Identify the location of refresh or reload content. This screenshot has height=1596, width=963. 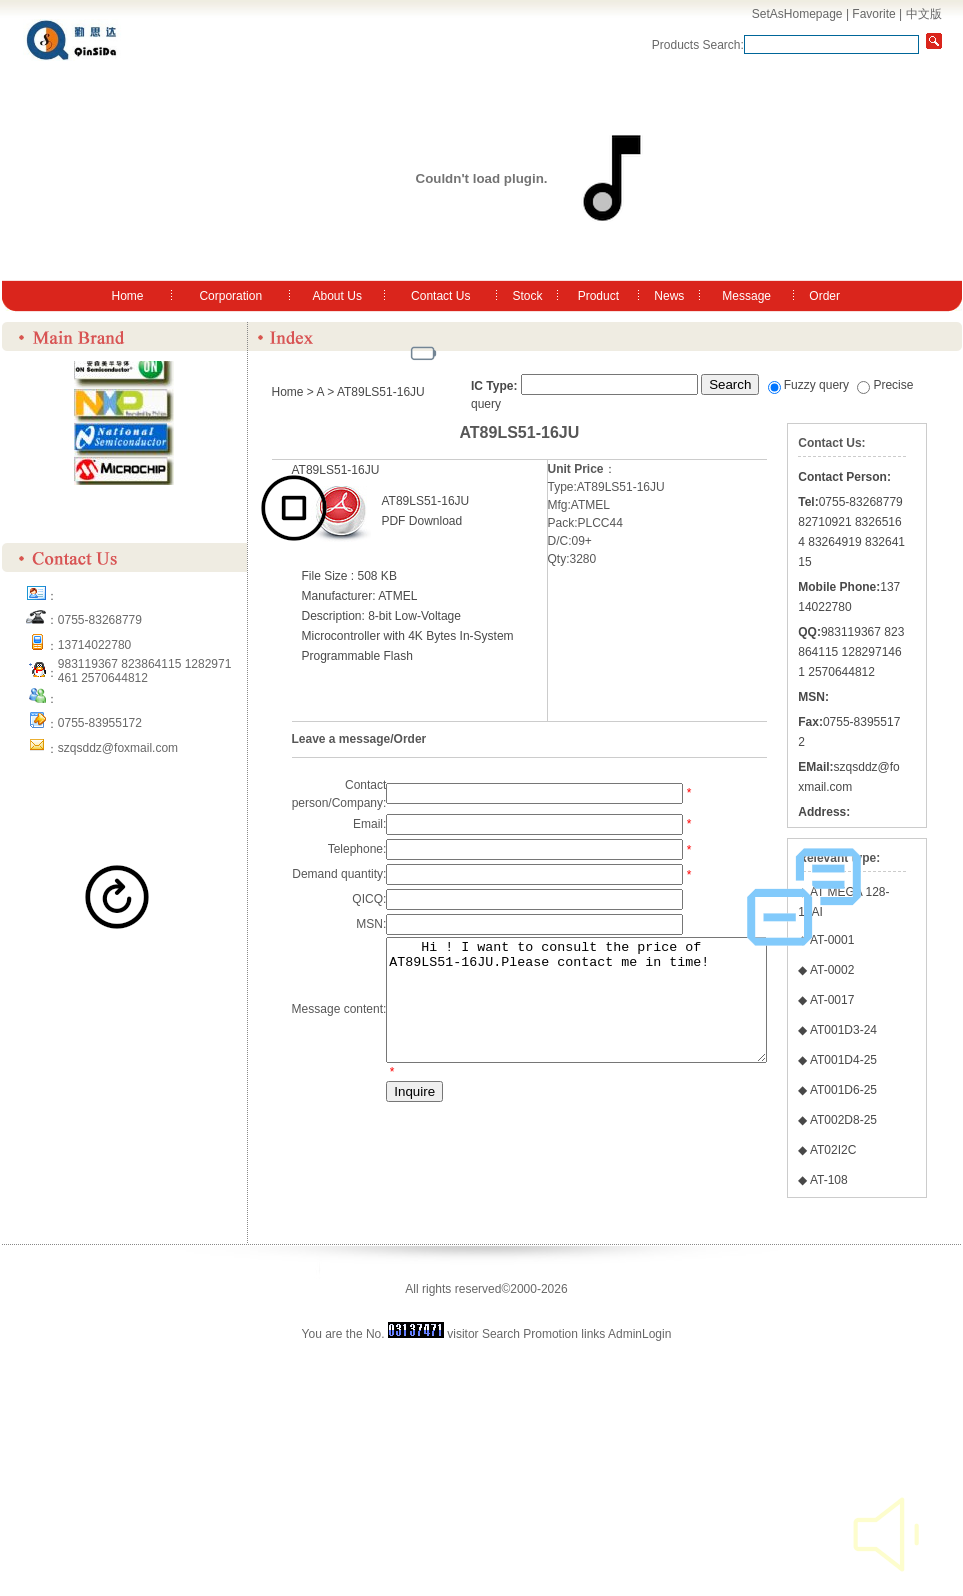
(117, 897).